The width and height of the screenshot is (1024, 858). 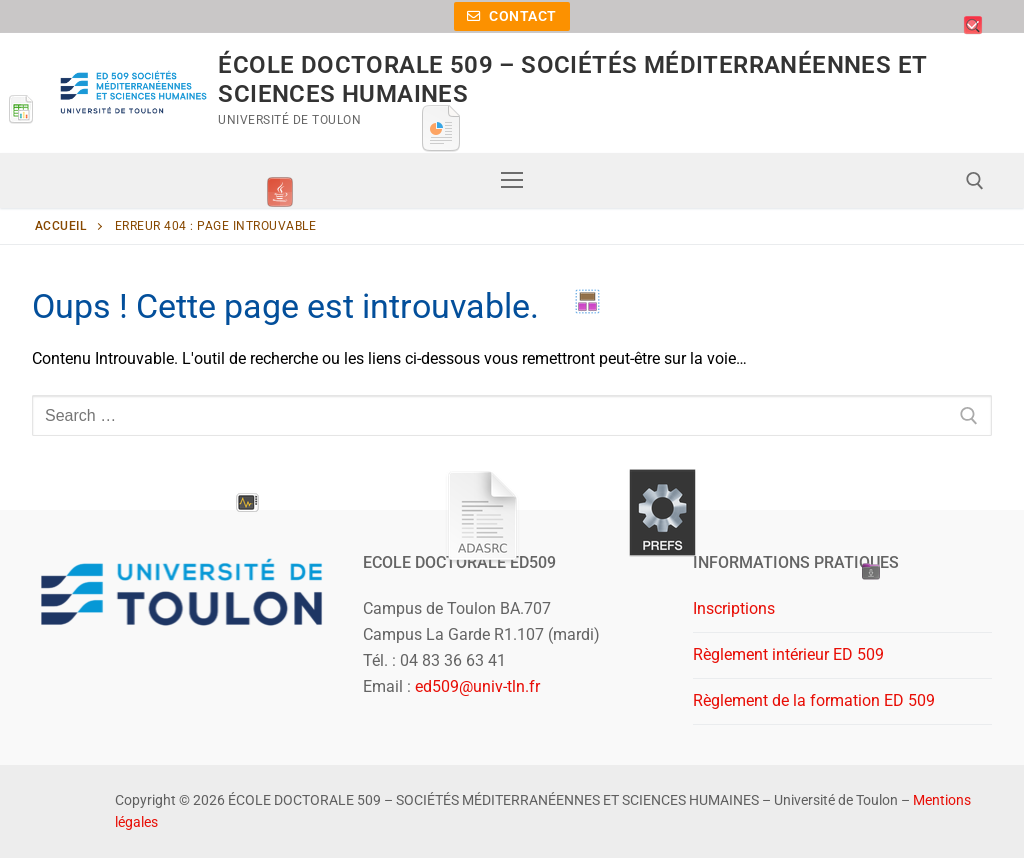 I want to click on open a presentation file, so click(x=441, y=128).